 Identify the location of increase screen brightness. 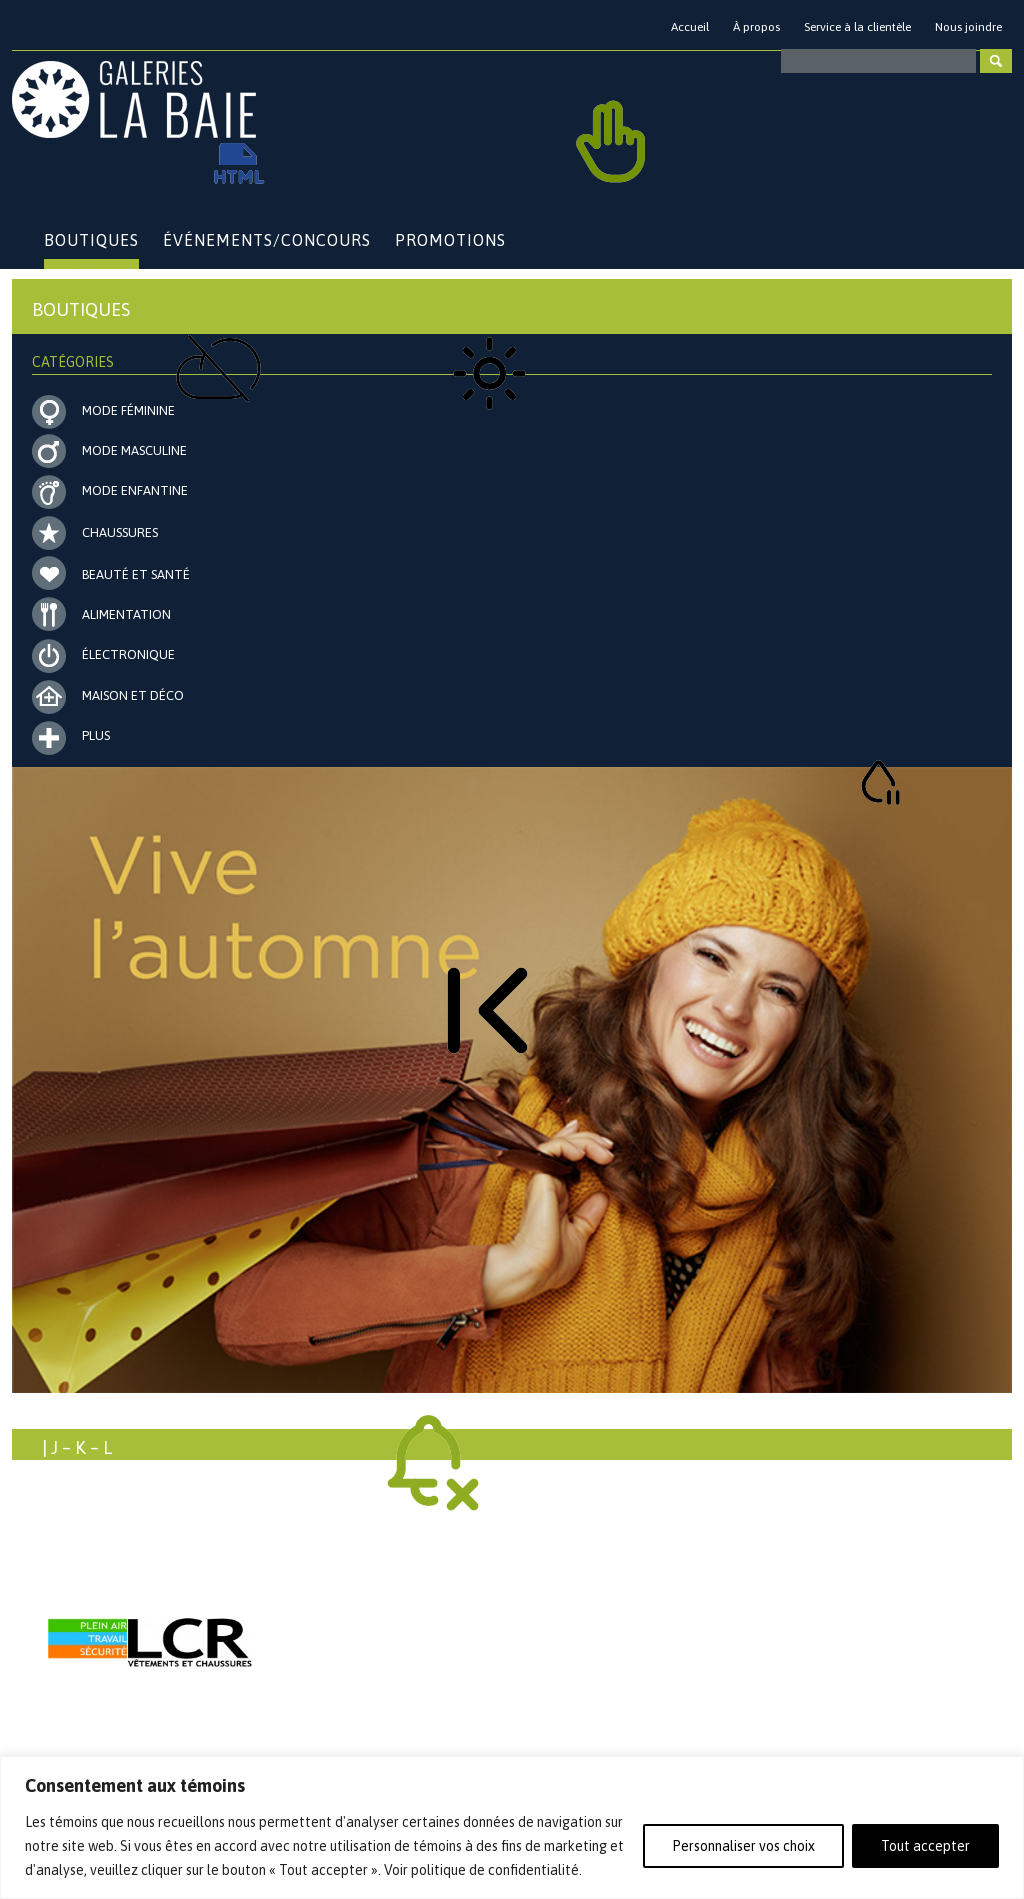
(489, 373).